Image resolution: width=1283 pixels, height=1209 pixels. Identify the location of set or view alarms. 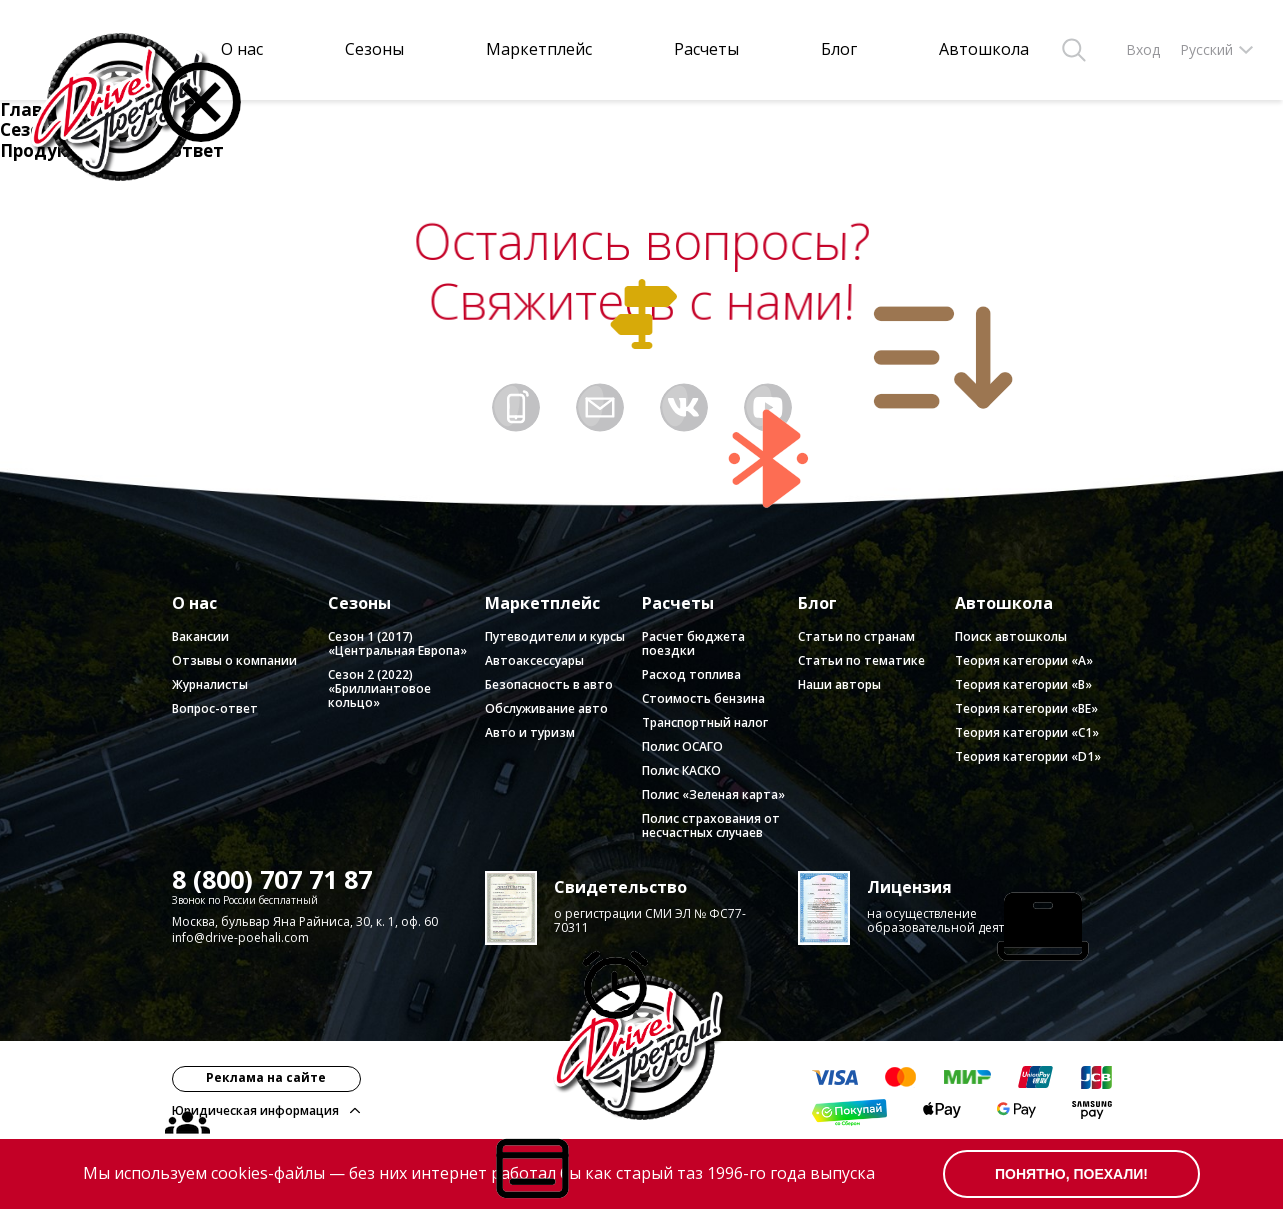
(615, 984).